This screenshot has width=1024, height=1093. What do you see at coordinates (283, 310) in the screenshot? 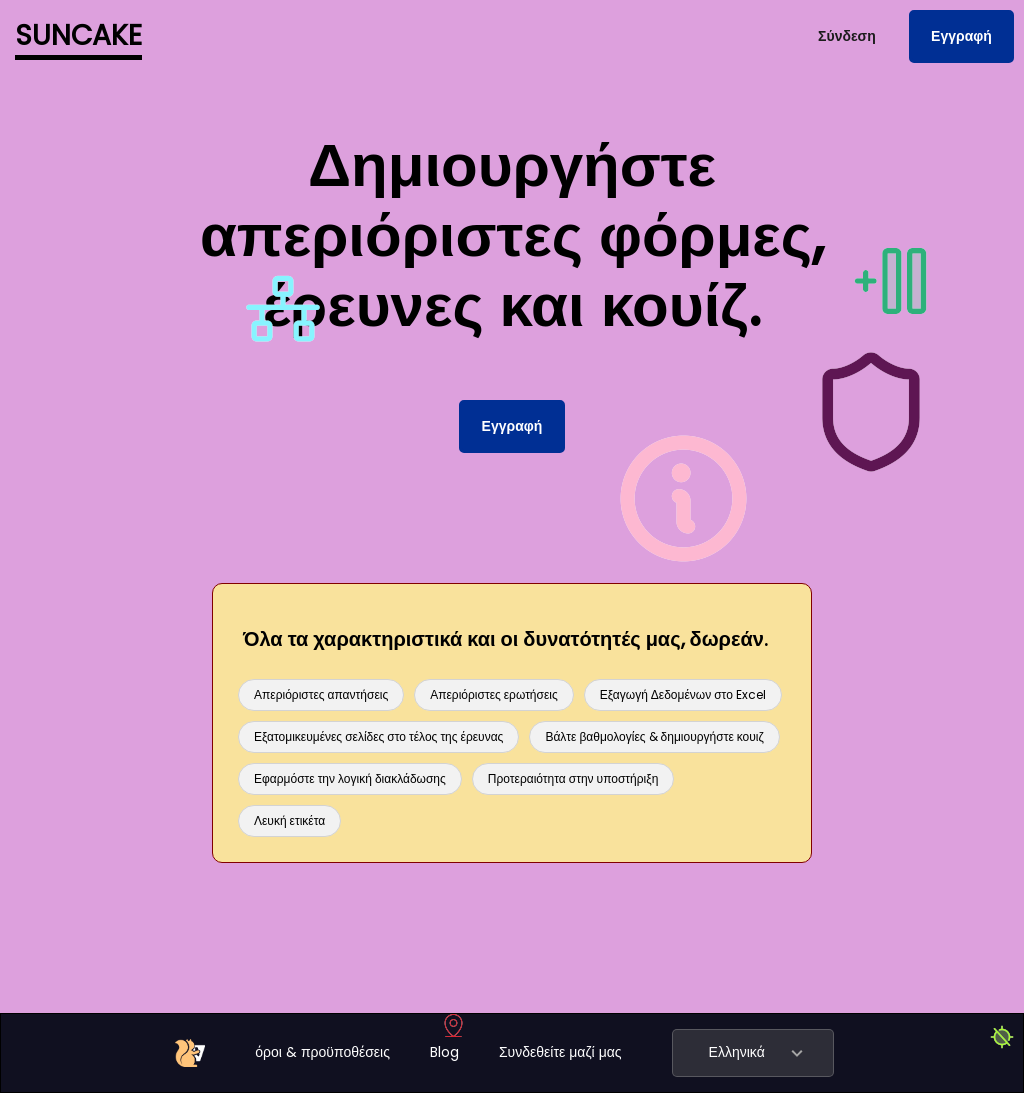
I see `view network connections` at bounding box center [283, 310].